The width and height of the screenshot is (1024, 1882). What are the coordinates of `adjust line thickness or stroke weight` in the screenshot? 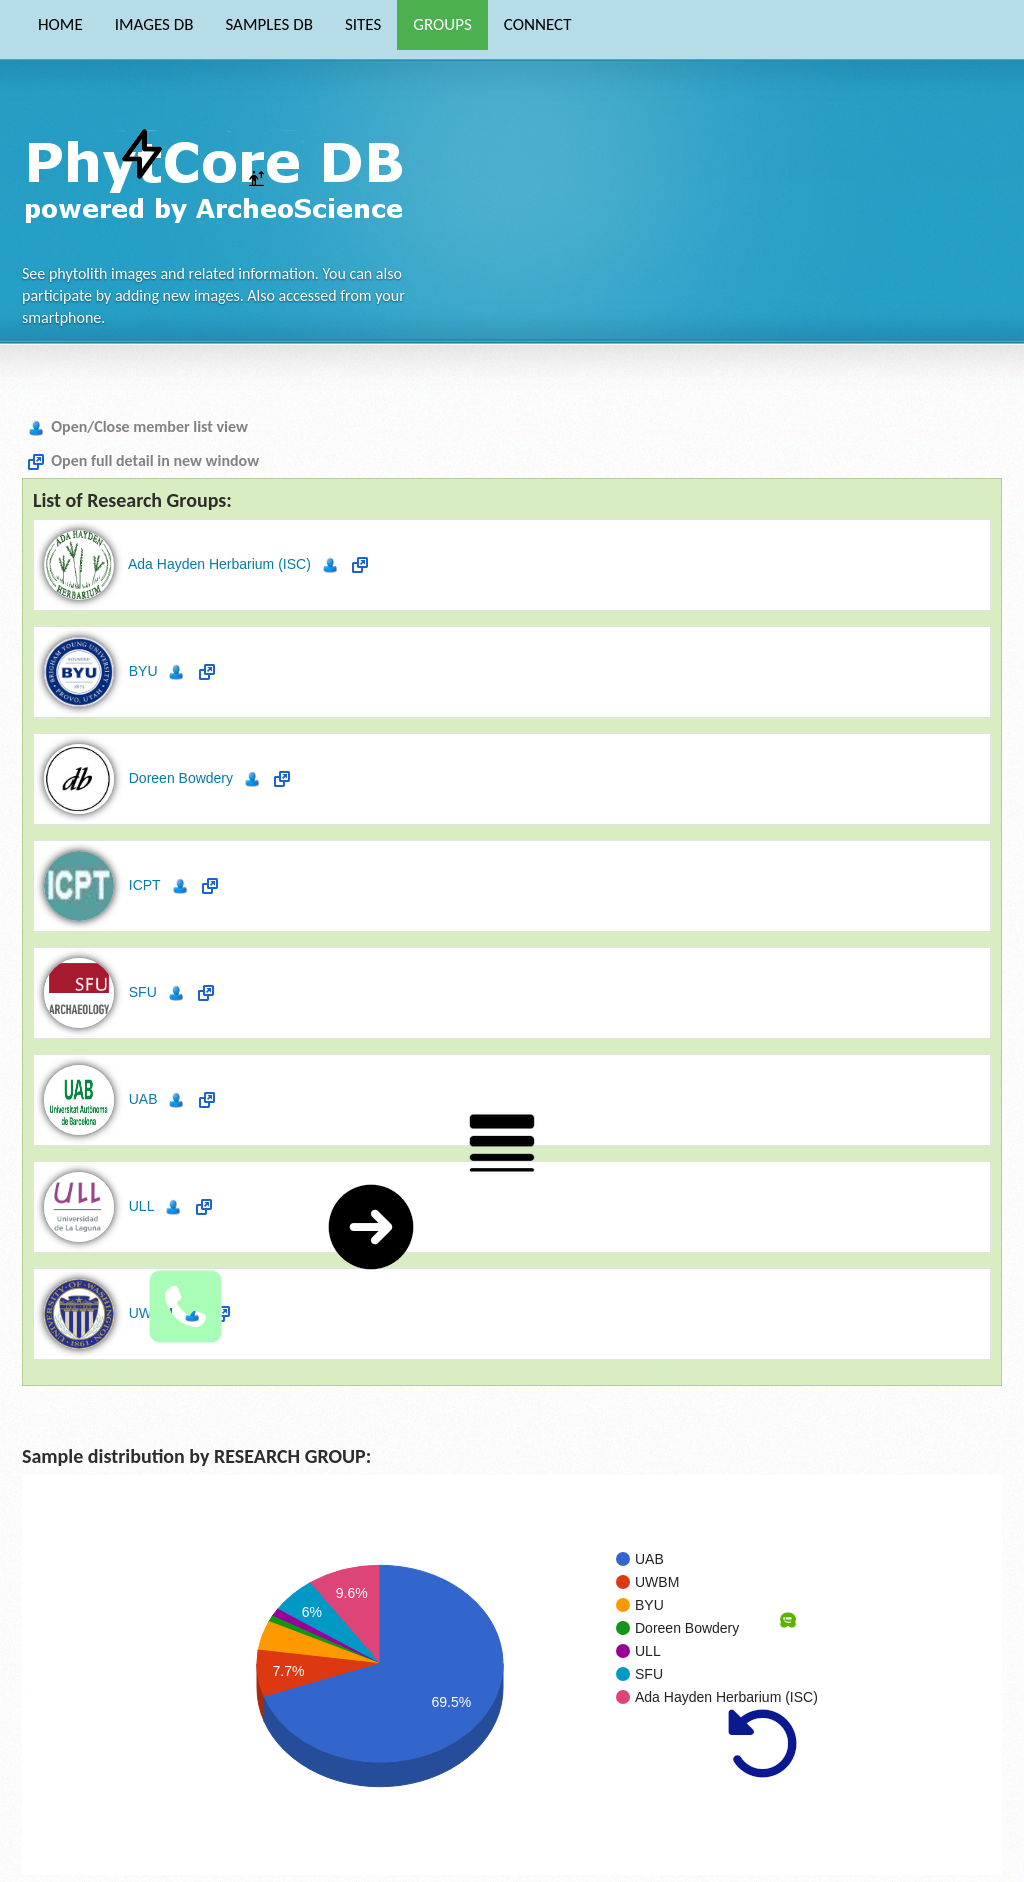 It's located at (502, 1143).